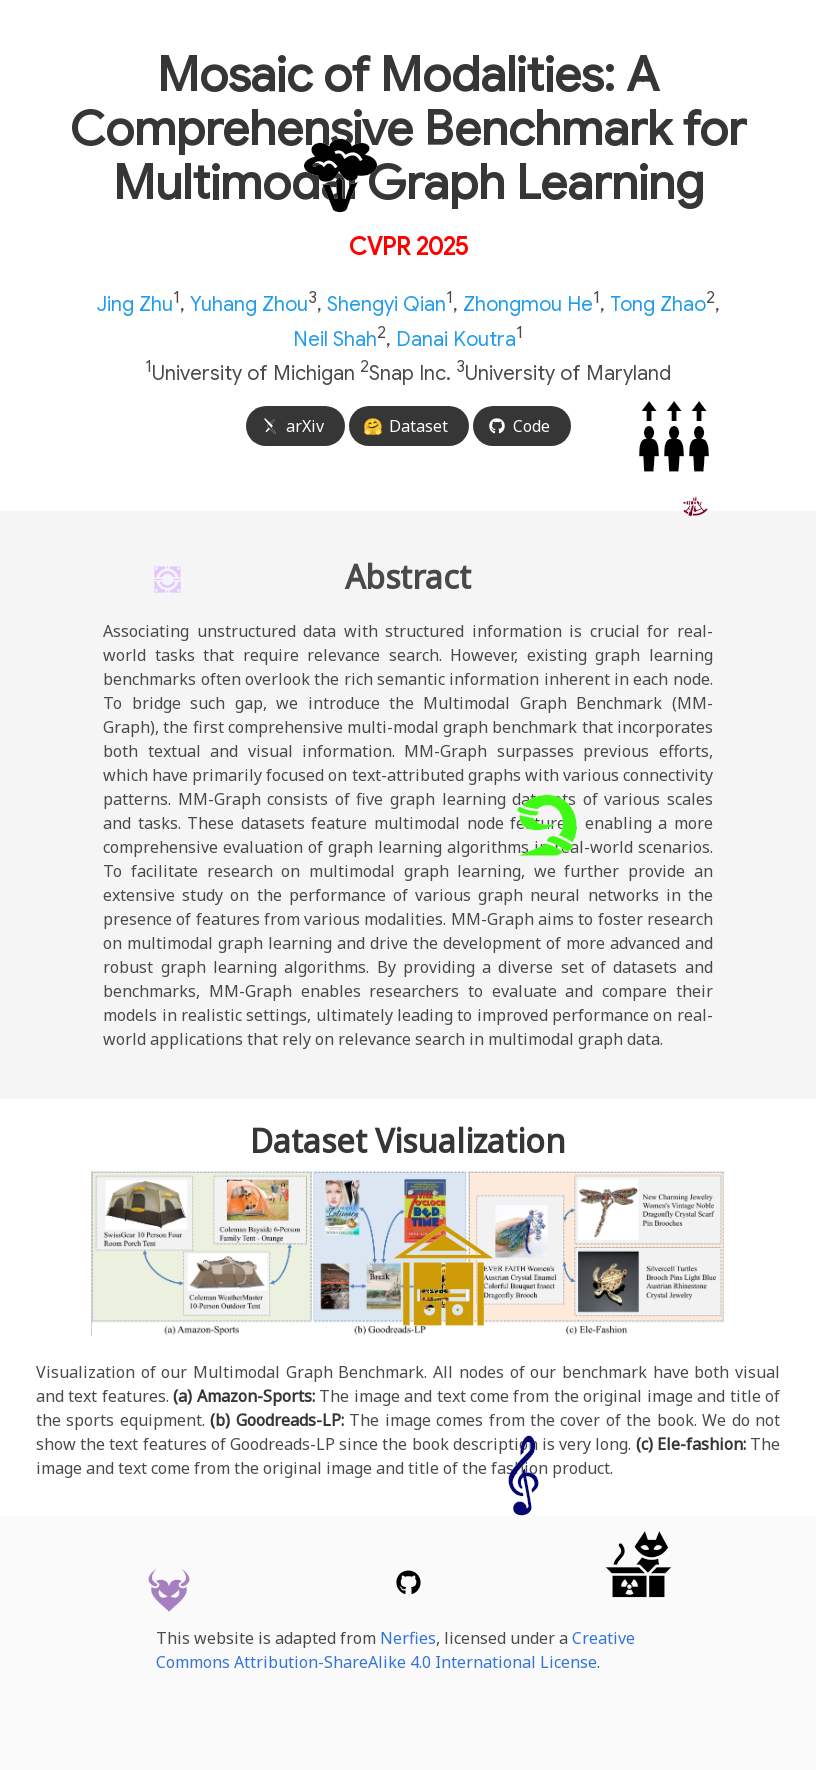 Image resolution: width=816 pixels, height=1770 pixels. What do you see at coordinates (546, 825) in the screenshot?
I see `represents a sea creature or kraken in a game interface` at bounding box center [546, 825].